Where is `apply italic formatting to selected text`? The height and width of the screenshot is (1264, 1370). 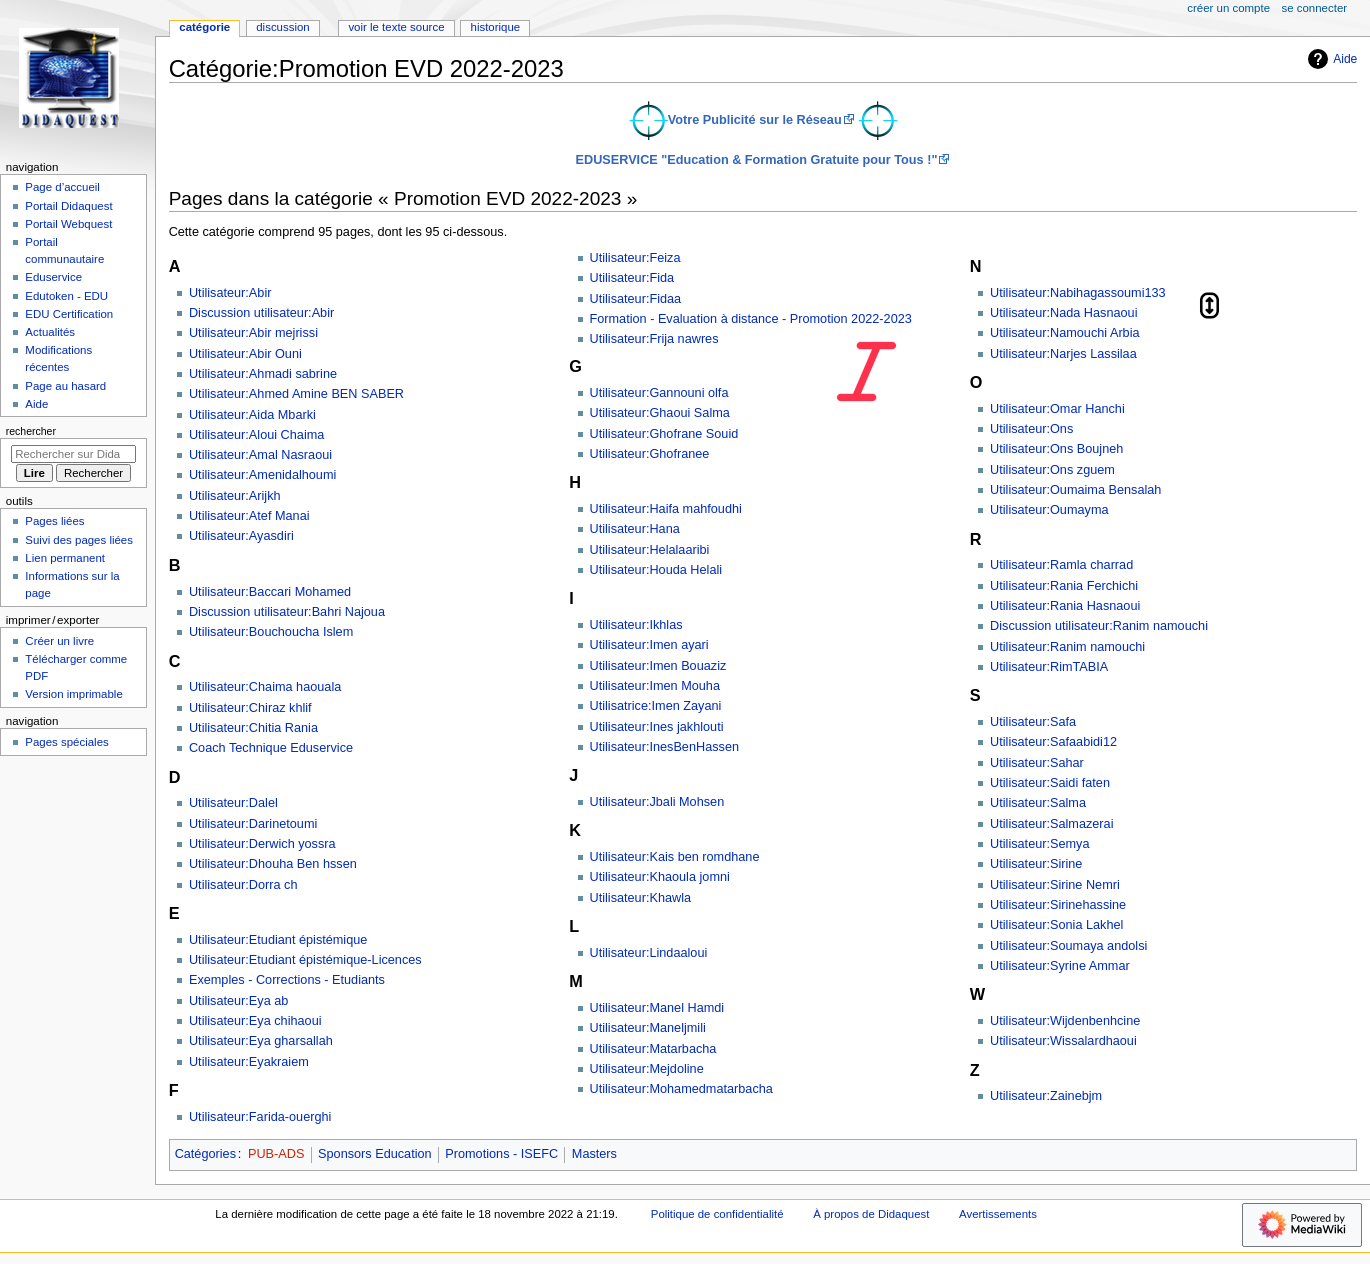 apply italic formatting to selected text is located at coordinates (866, 371).